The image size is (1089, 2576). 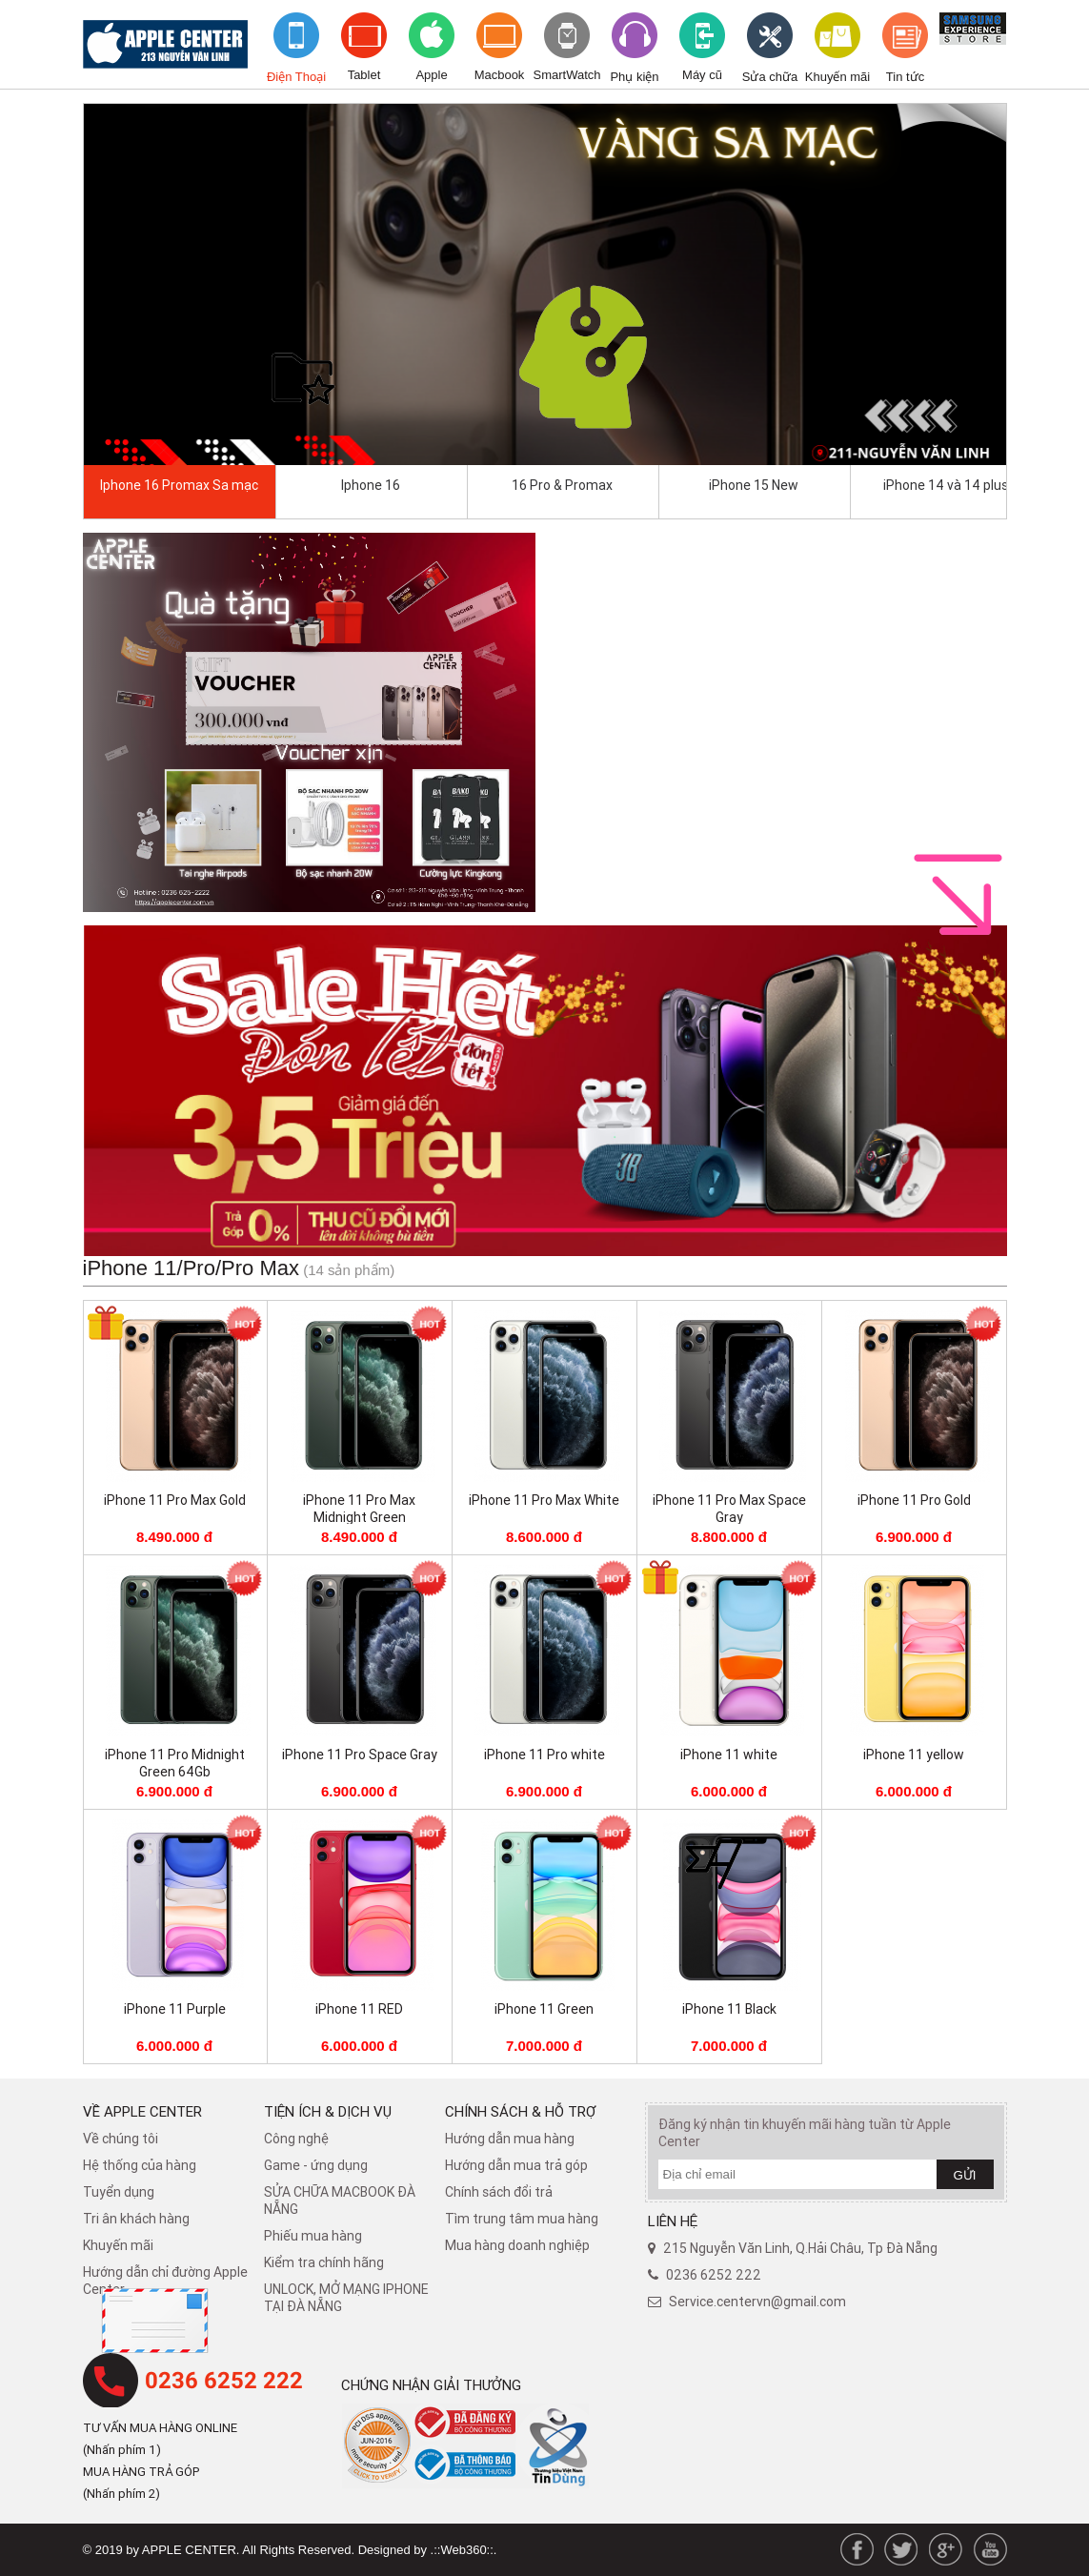 I want to click on access AI or machine learning features, so click(x=585, y=356).